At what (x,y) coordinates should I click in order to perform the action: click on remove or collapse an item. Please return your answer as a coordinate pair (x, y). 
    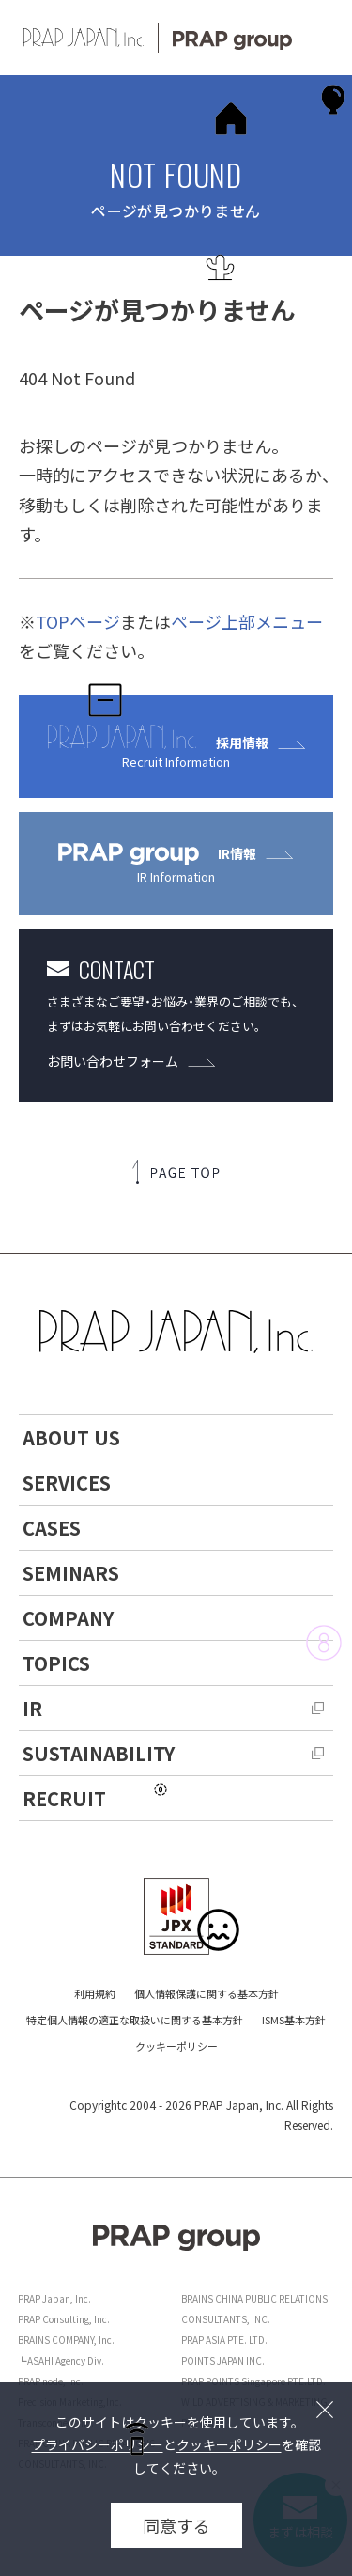
    Looking at the image, I should click on (105, 700).